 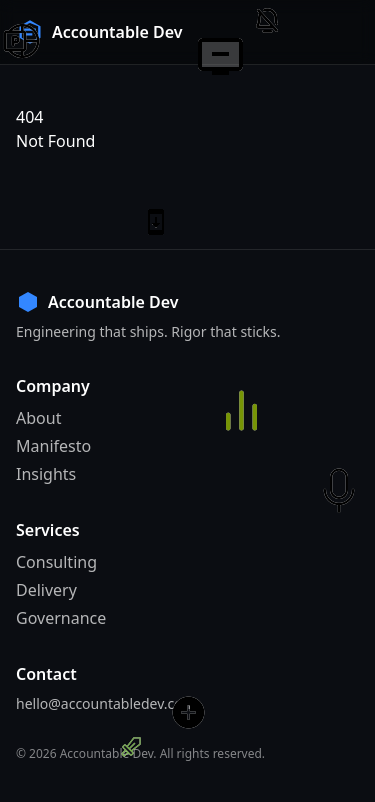 I want to click on download a system update to your device, so click(x=156, y=222).